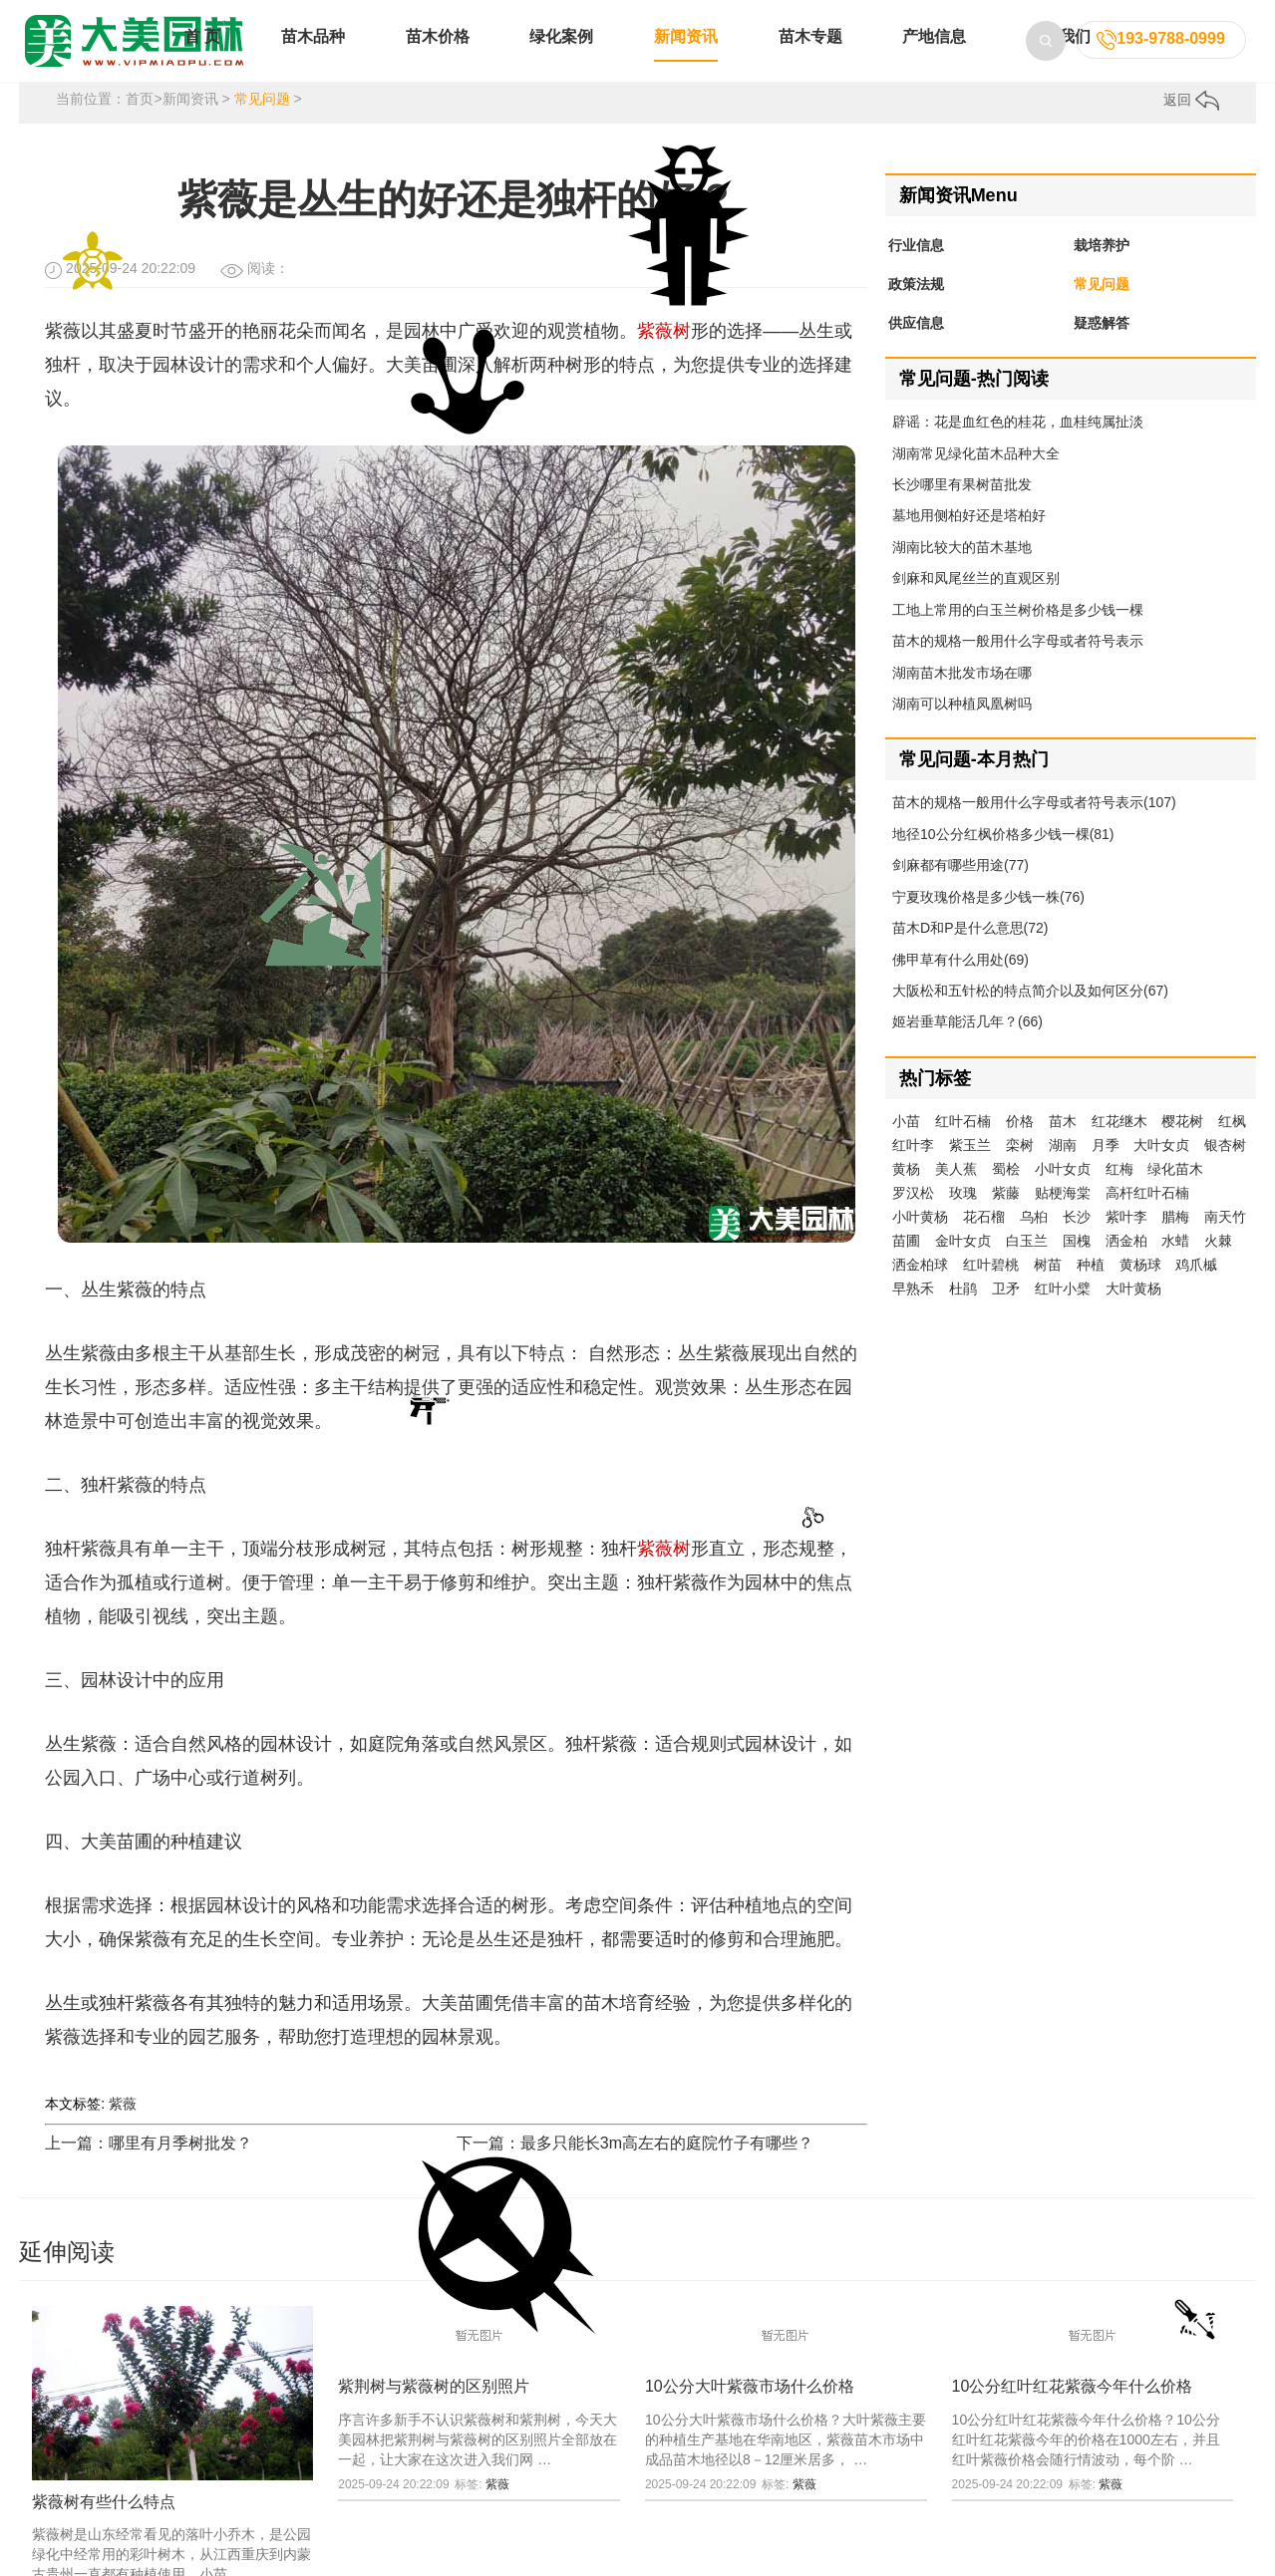 This screenshot has height=2576, width=1275. Describe the element at coordinates (320, 905) in the screenshot. I see `access mining or resource extraction features` at that location.